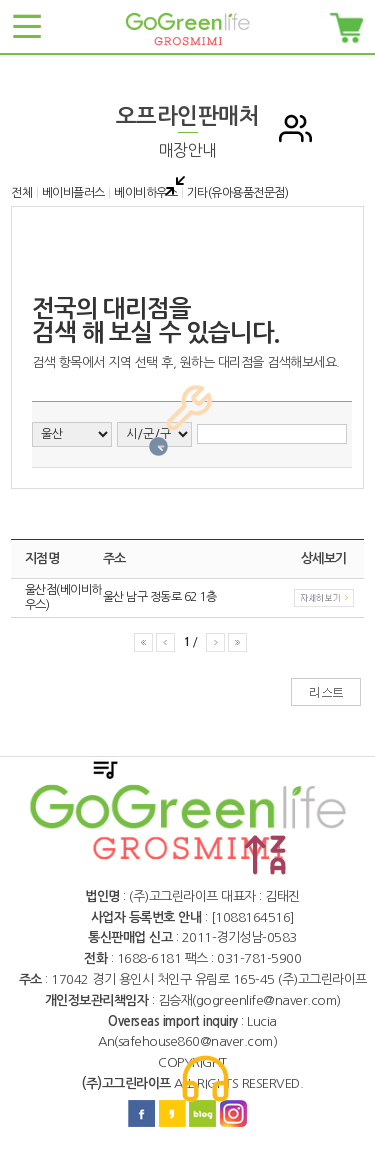 Image resolution: width=375 pixels, height=1152 pixels. I want to click on indicates afternoon time or PM hours, so click(158, 446).